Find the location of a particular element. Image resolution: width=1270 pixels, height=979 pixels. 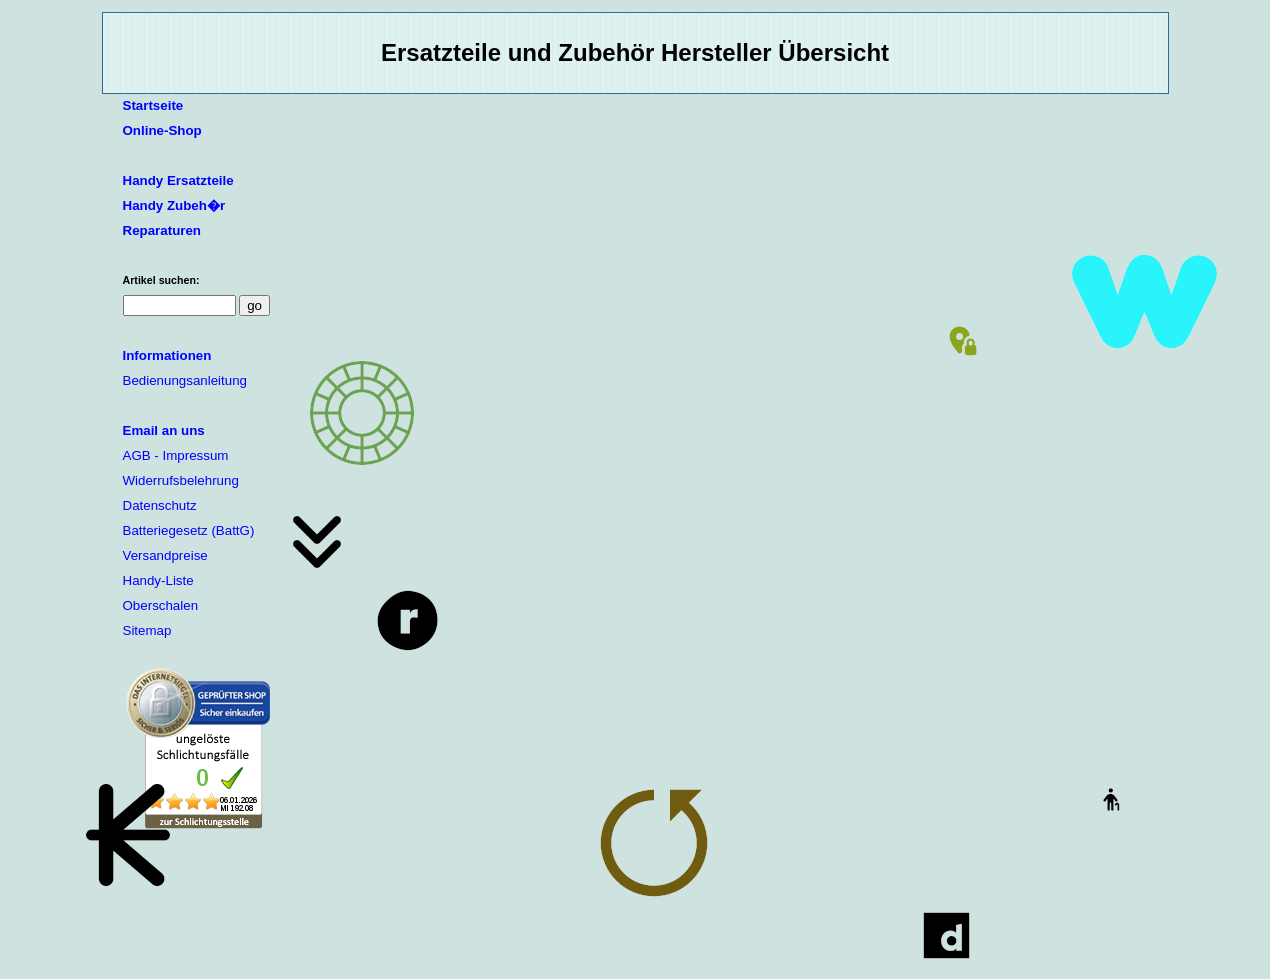

open the VSCO app is located at coordinates (362, 413).